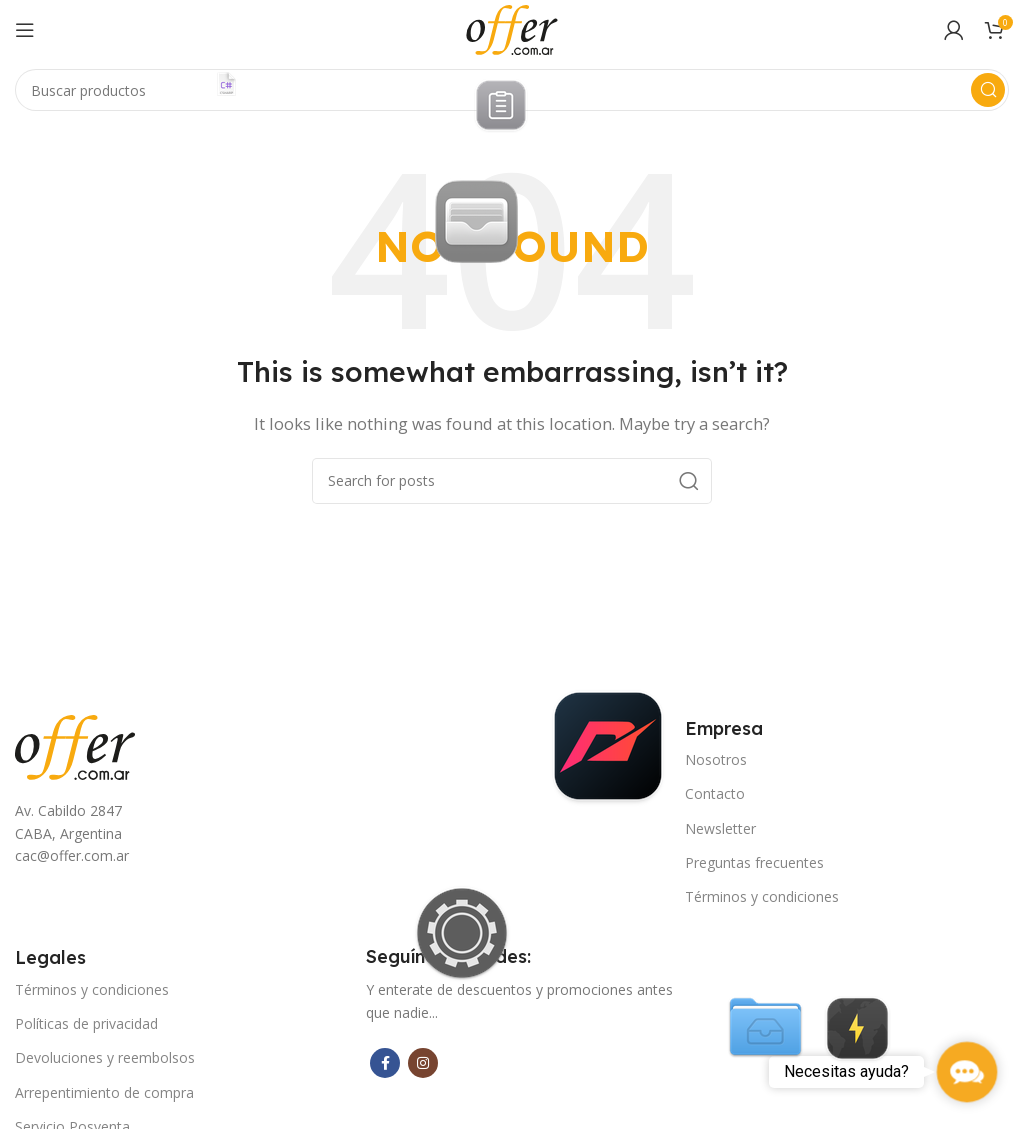 This screenshot has width=1024, height=1129. Describe the element at coordinates (501, 106) in the screenshot. I see `access clipboard history` at that location.